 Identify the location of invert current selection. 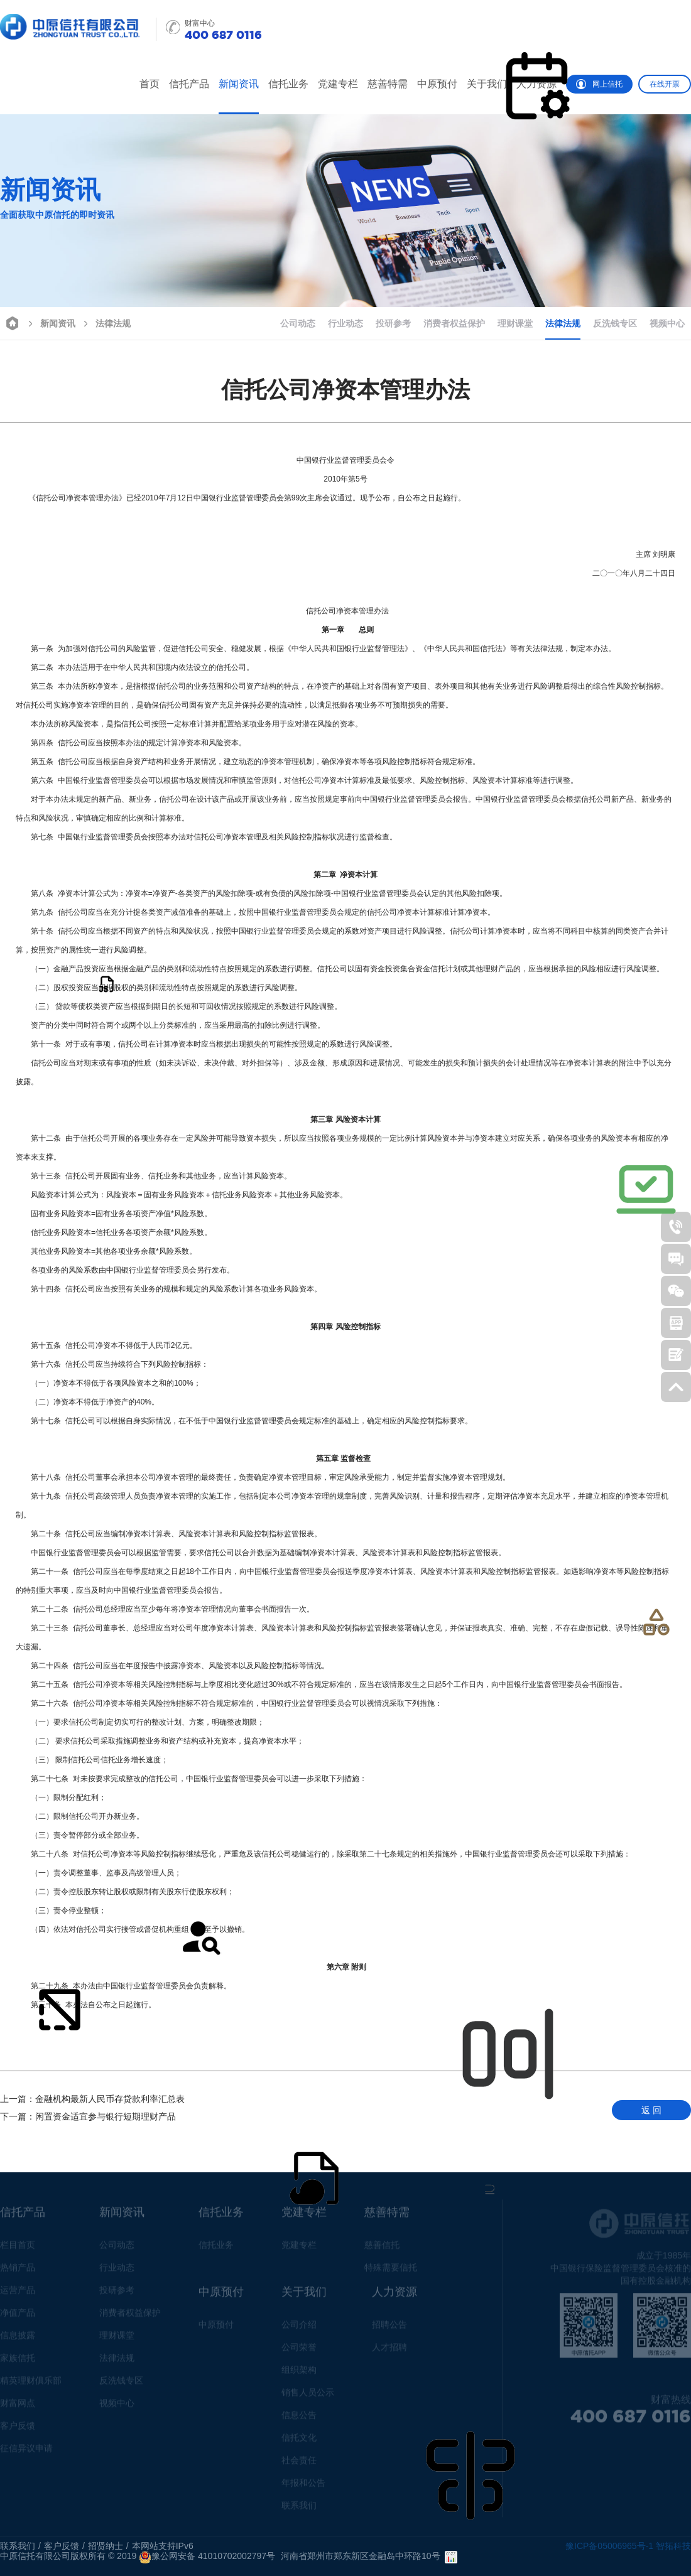
(60, 2010).